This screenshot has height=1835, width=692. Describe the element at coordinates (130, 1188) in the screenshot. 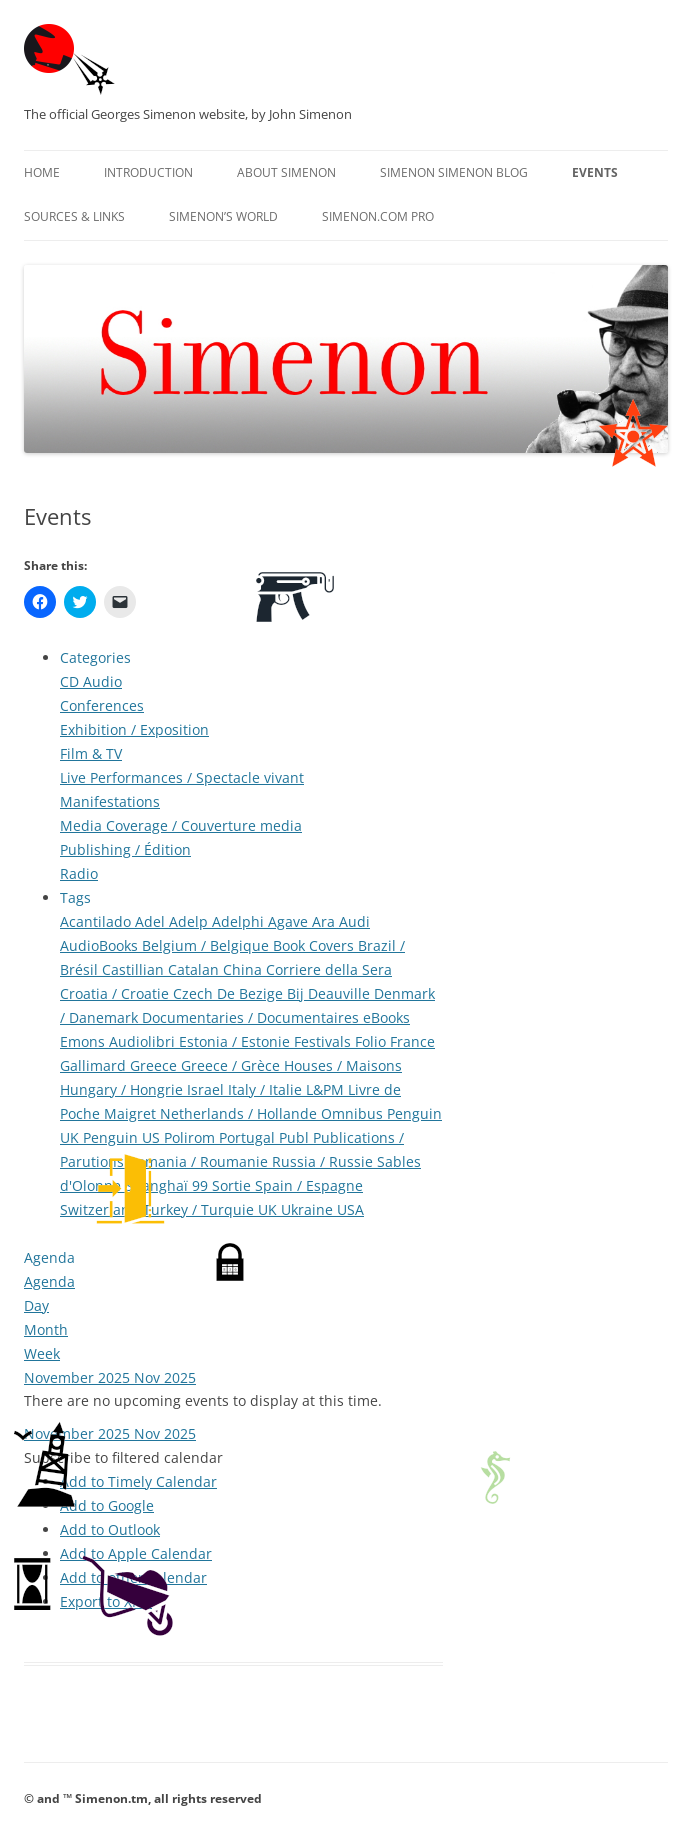

I see `exit or log out of the current session` at that location.